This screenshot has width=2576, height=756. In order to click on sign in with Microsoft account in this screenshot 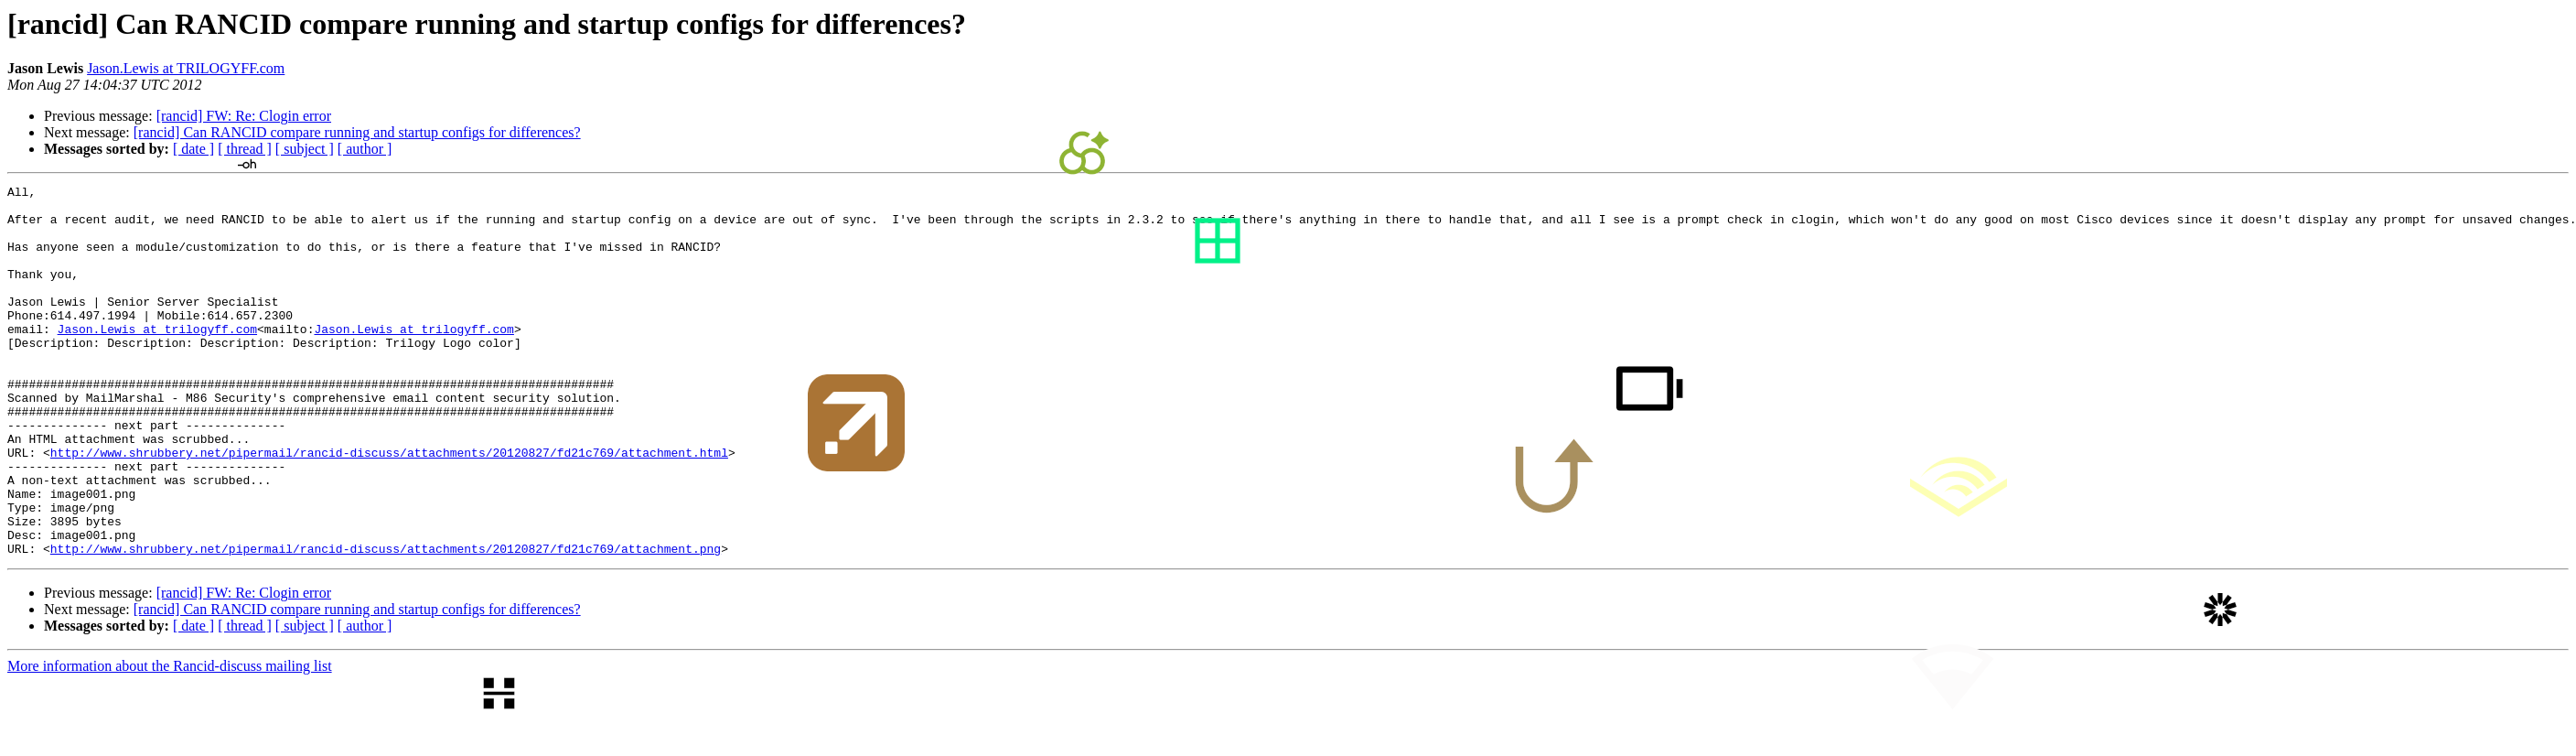, I will do `click(1218, 241)`.